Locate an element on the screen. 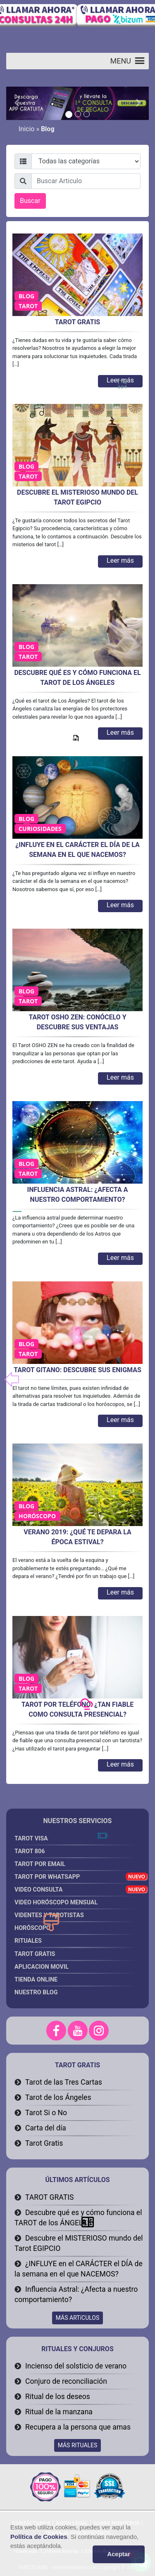 The height and width of the screenshot is (2576, 155). access painting or drawing tools is located at coordinates (51, 1922).